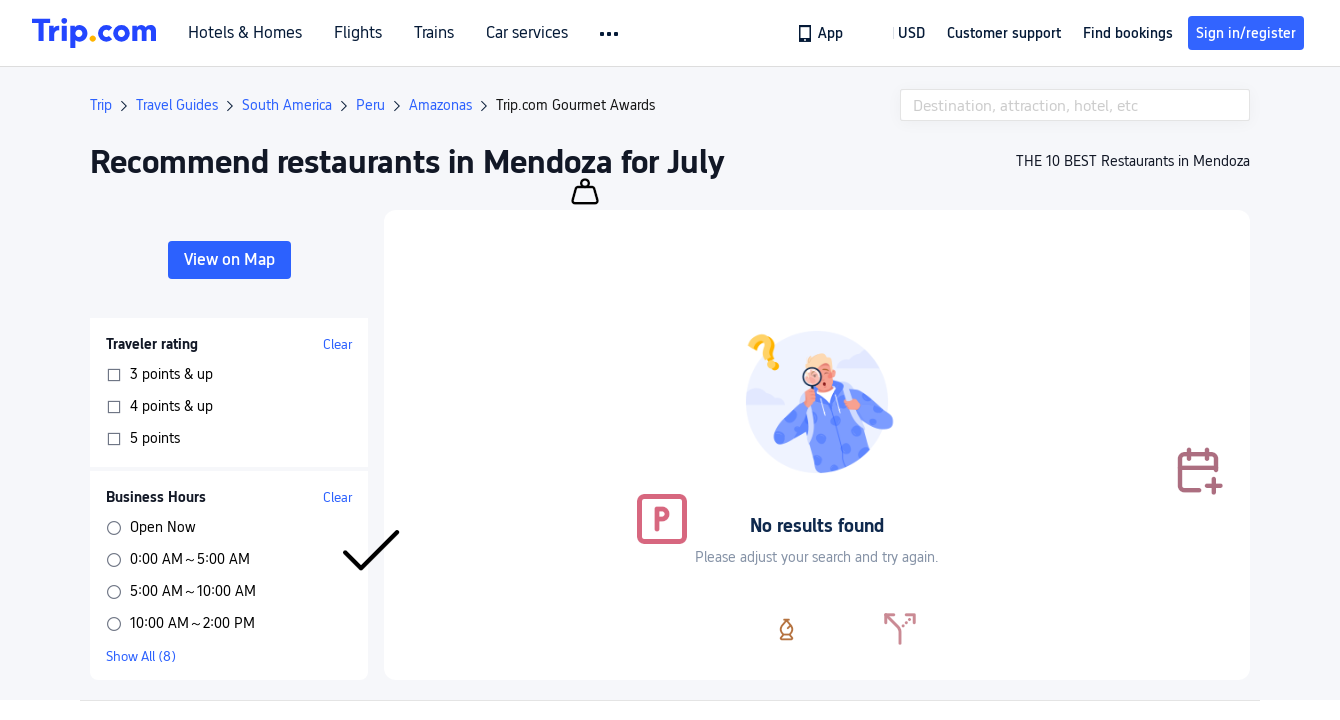  I want to click on take an alternate left route, so click(900, 629).